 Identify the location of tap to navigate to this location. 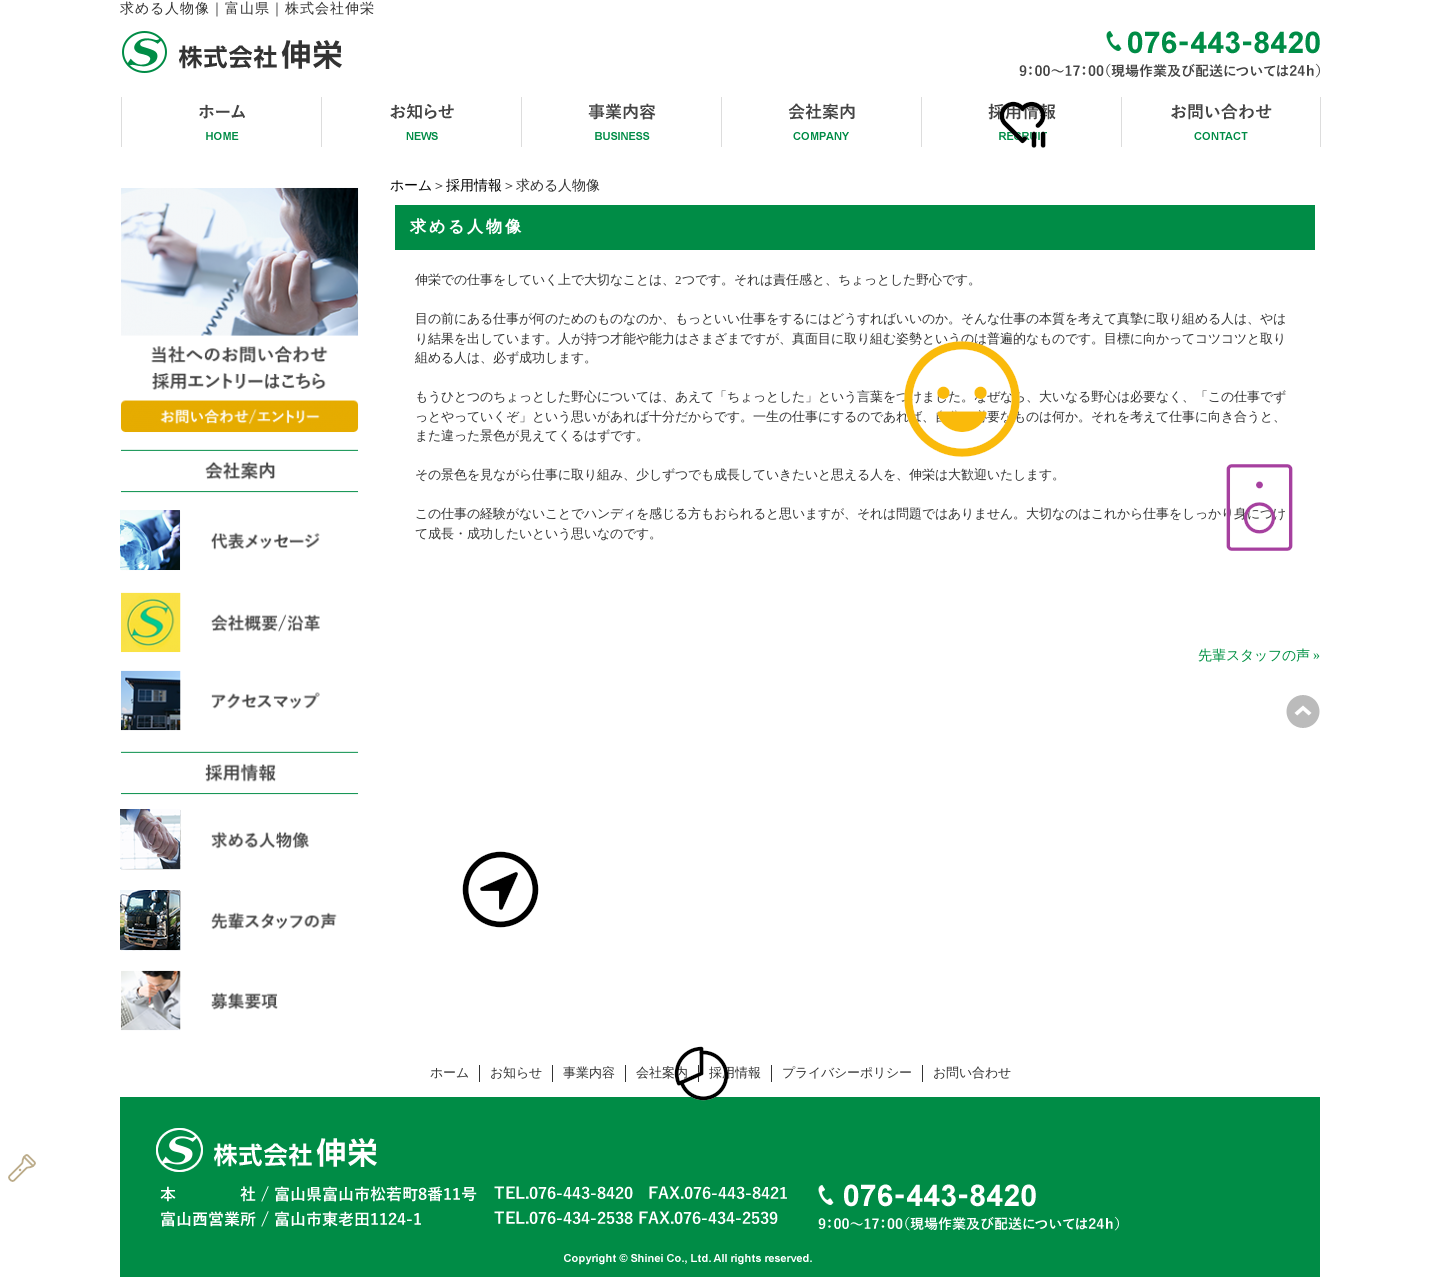
(500, 889).